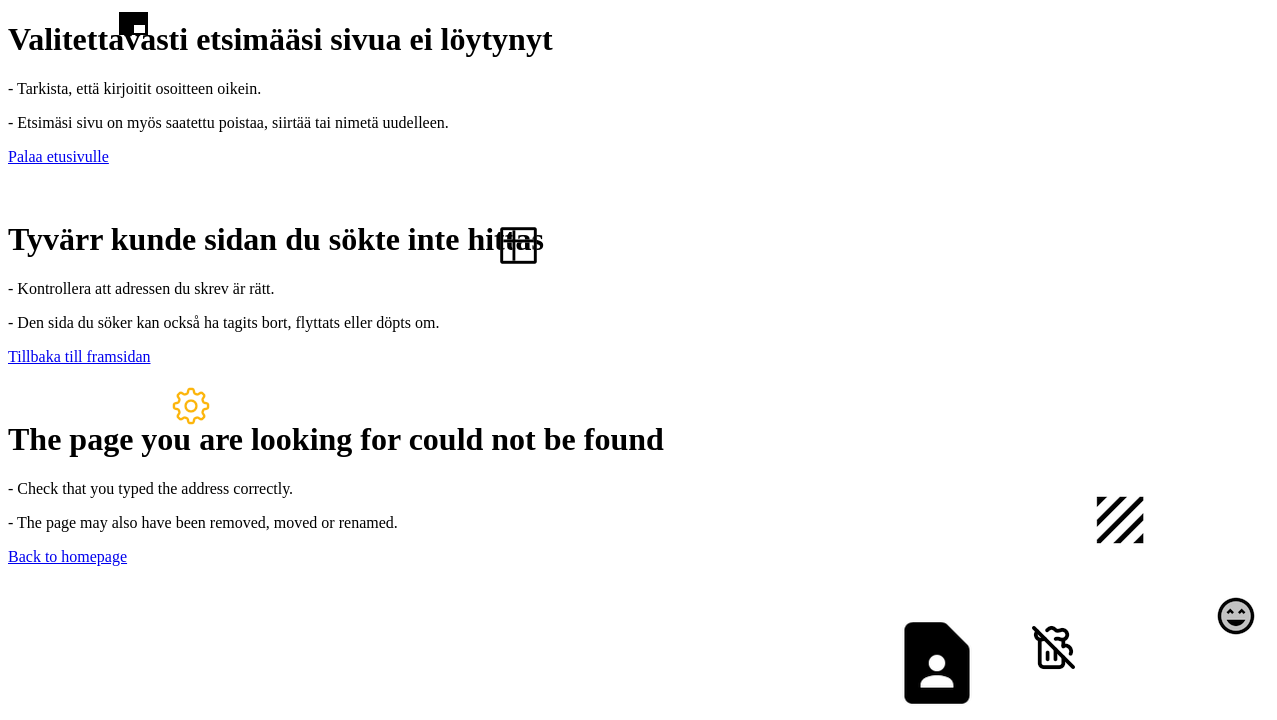 The height and width of the screenshot is (720, 1277). Describe the element at coordinates (133, 23) in the screenshot. I see `add a branding watermark to video content` at that location.